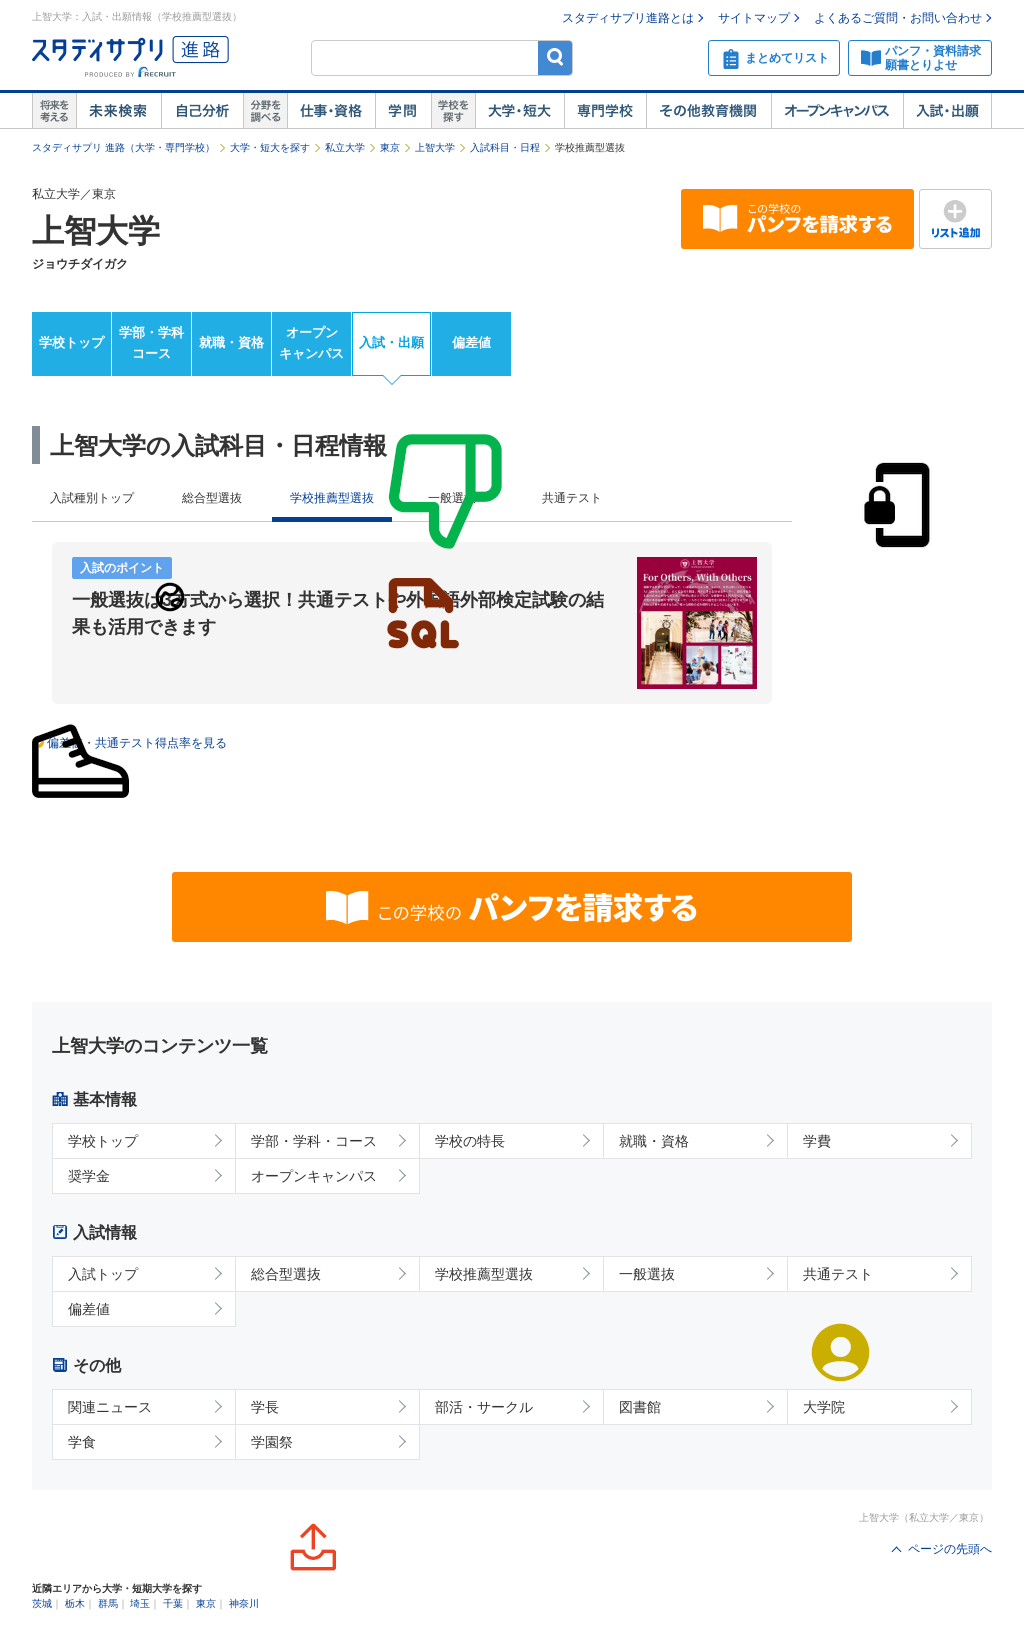 The image size is (1024, 1628). Describe the element at coordinates (75, 764) in the screenshot. I see `access footwear or shoe category` at that location.